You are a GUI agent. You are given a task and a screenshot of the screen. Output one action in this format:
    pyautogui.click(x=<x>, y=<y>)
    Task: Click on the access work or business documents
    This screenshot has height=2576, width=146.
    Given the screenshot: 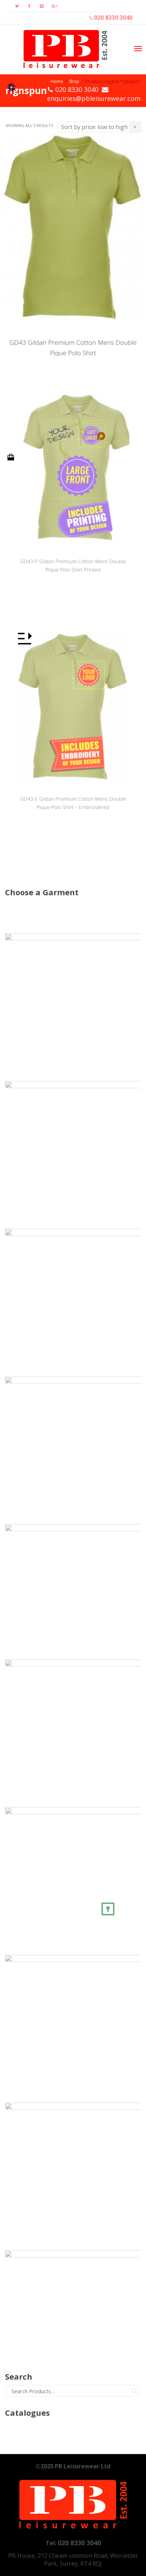 What is the action you would take?
    pyautogui.click(x=11, y=457)
    